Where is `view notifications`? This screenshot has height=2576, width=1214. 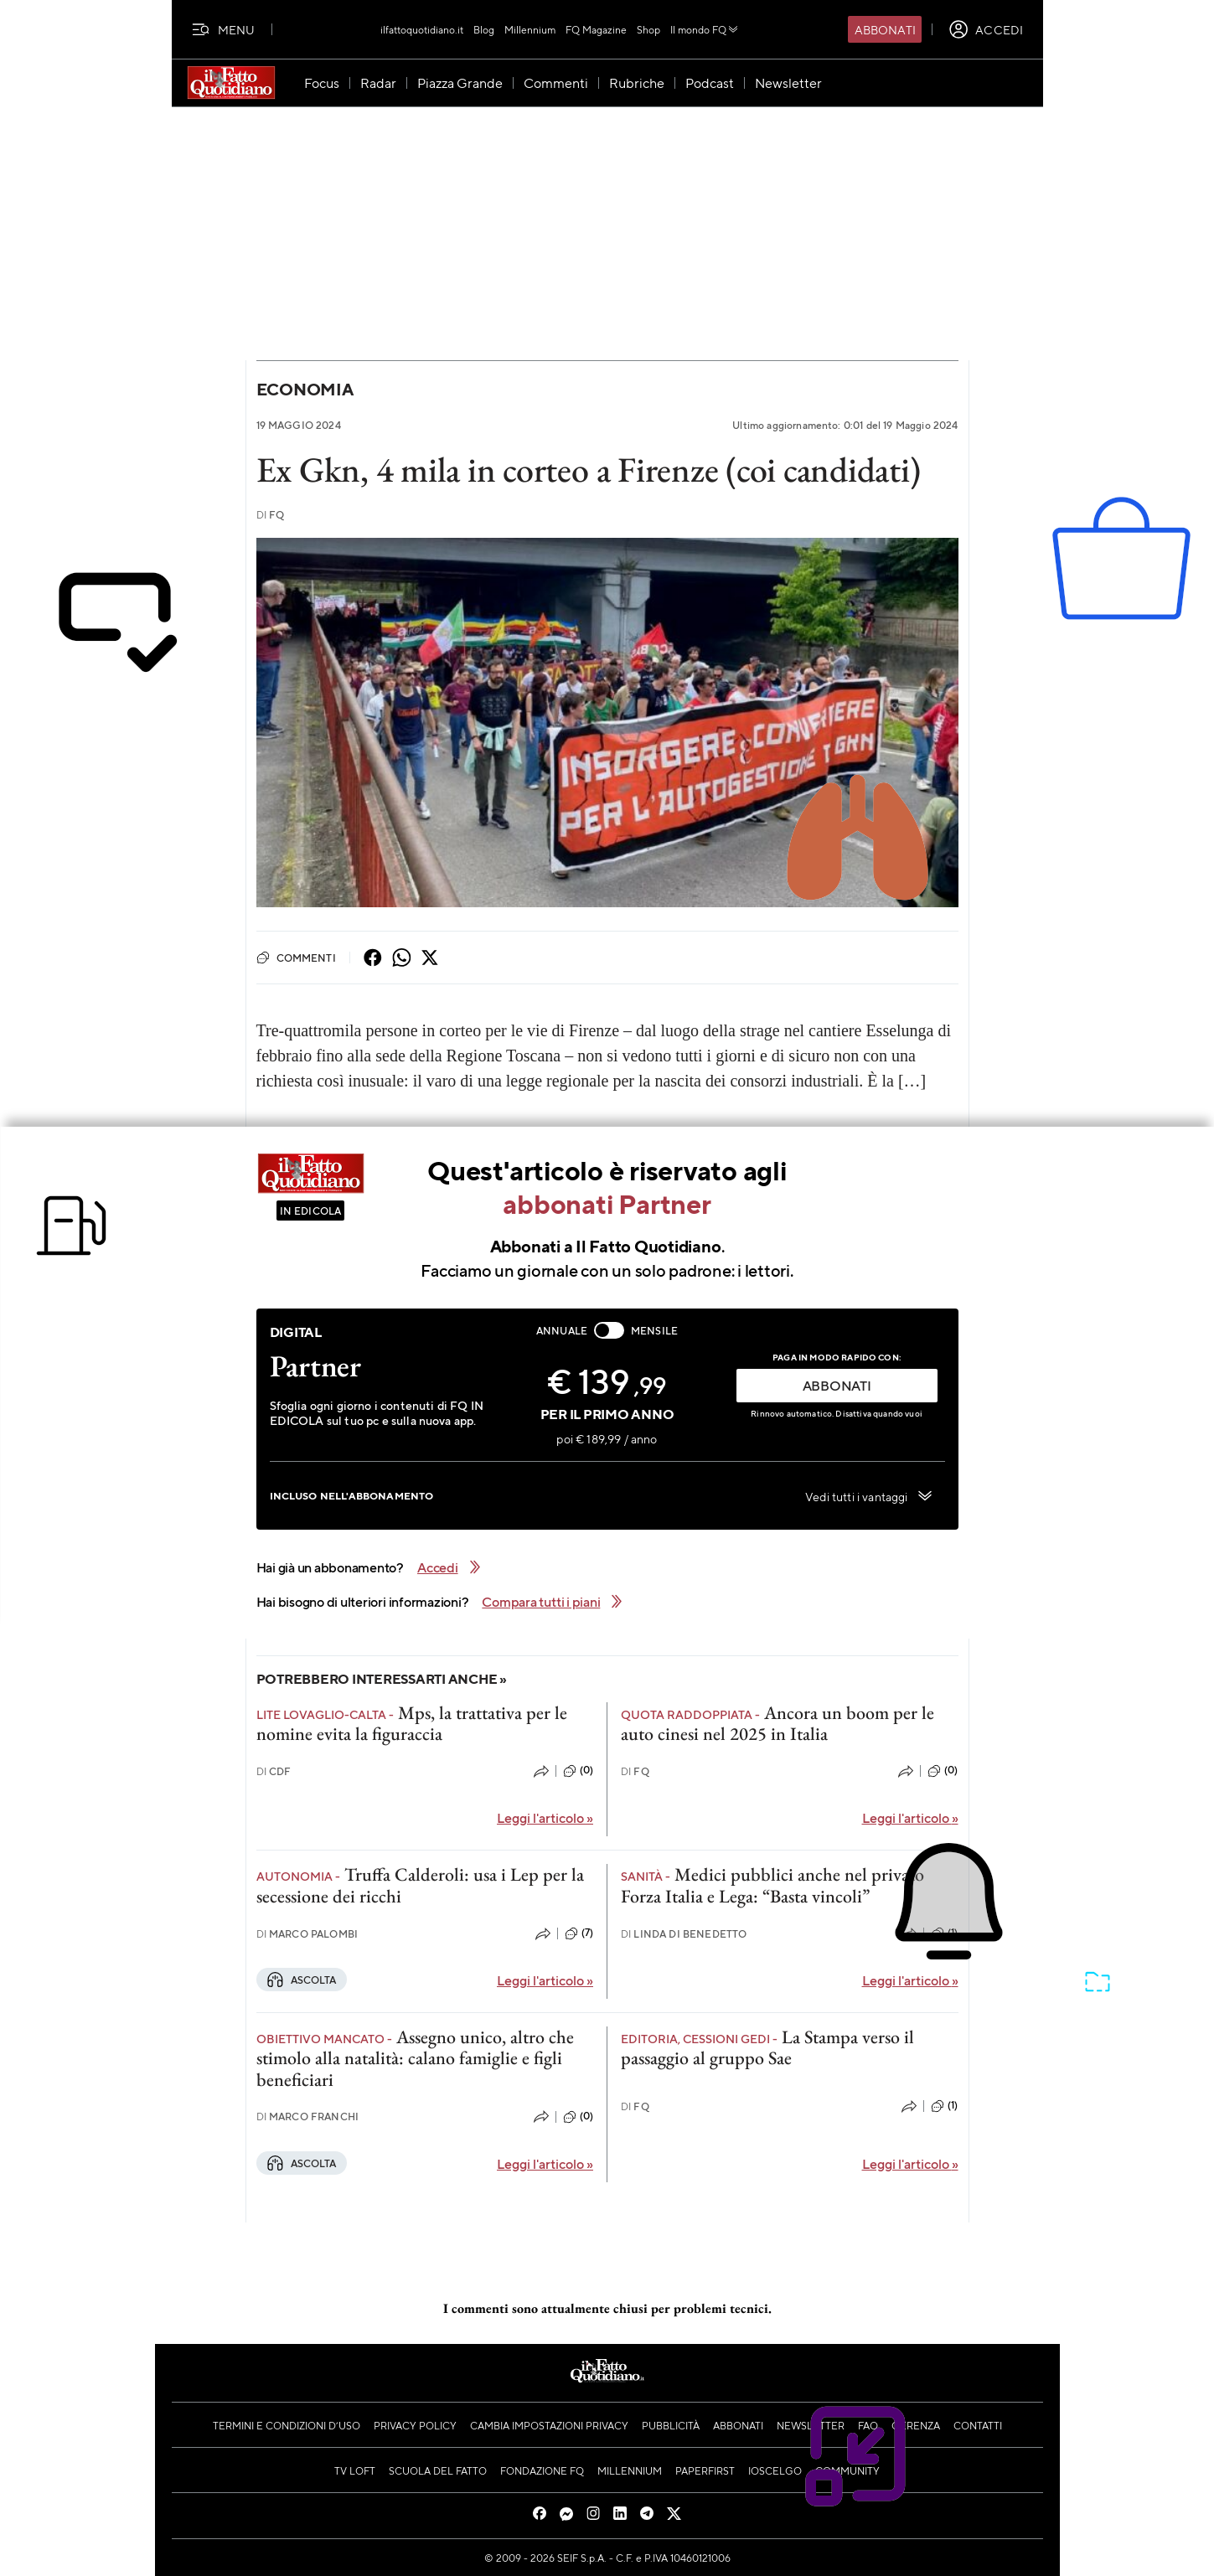 view notifications is located at coordinates (948, 1901).